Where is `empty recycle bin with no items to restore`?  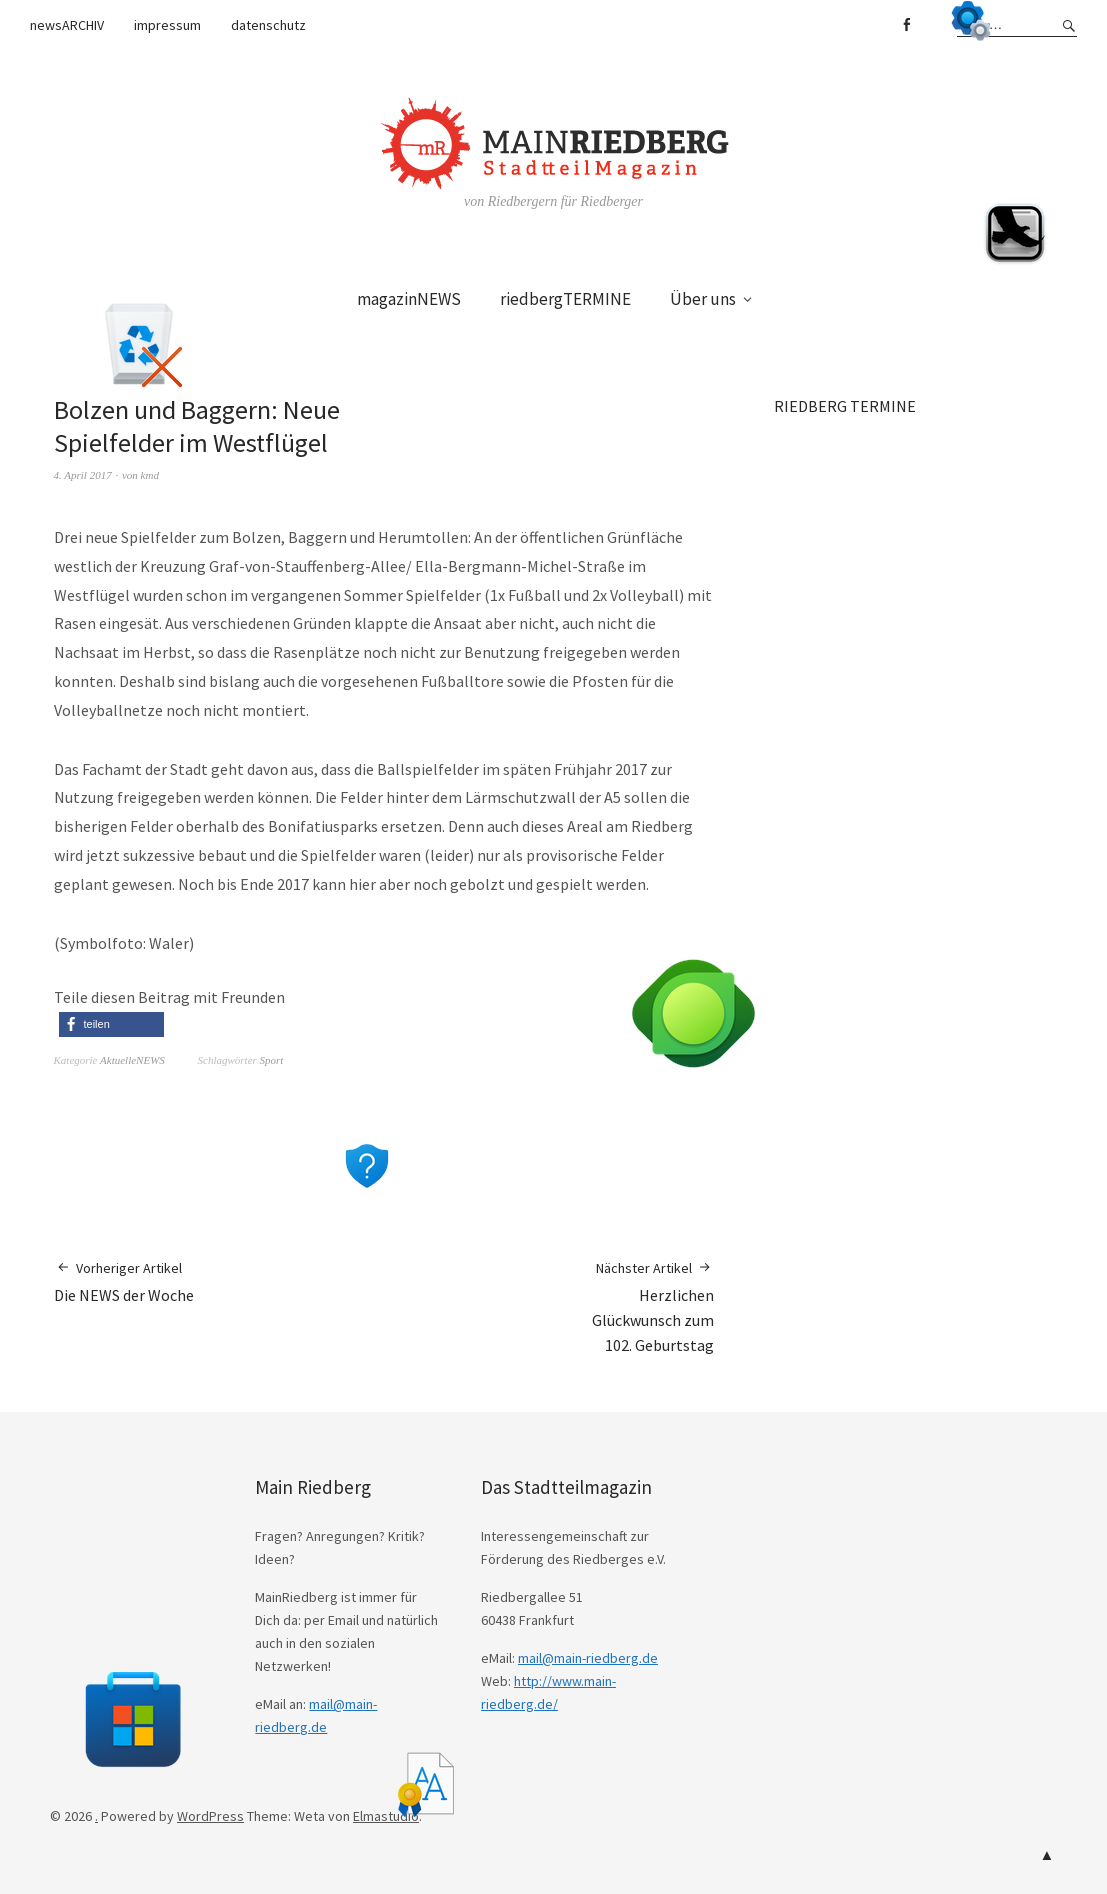 empty recycle bin with no items to restore is located at coordinates (139, 344).